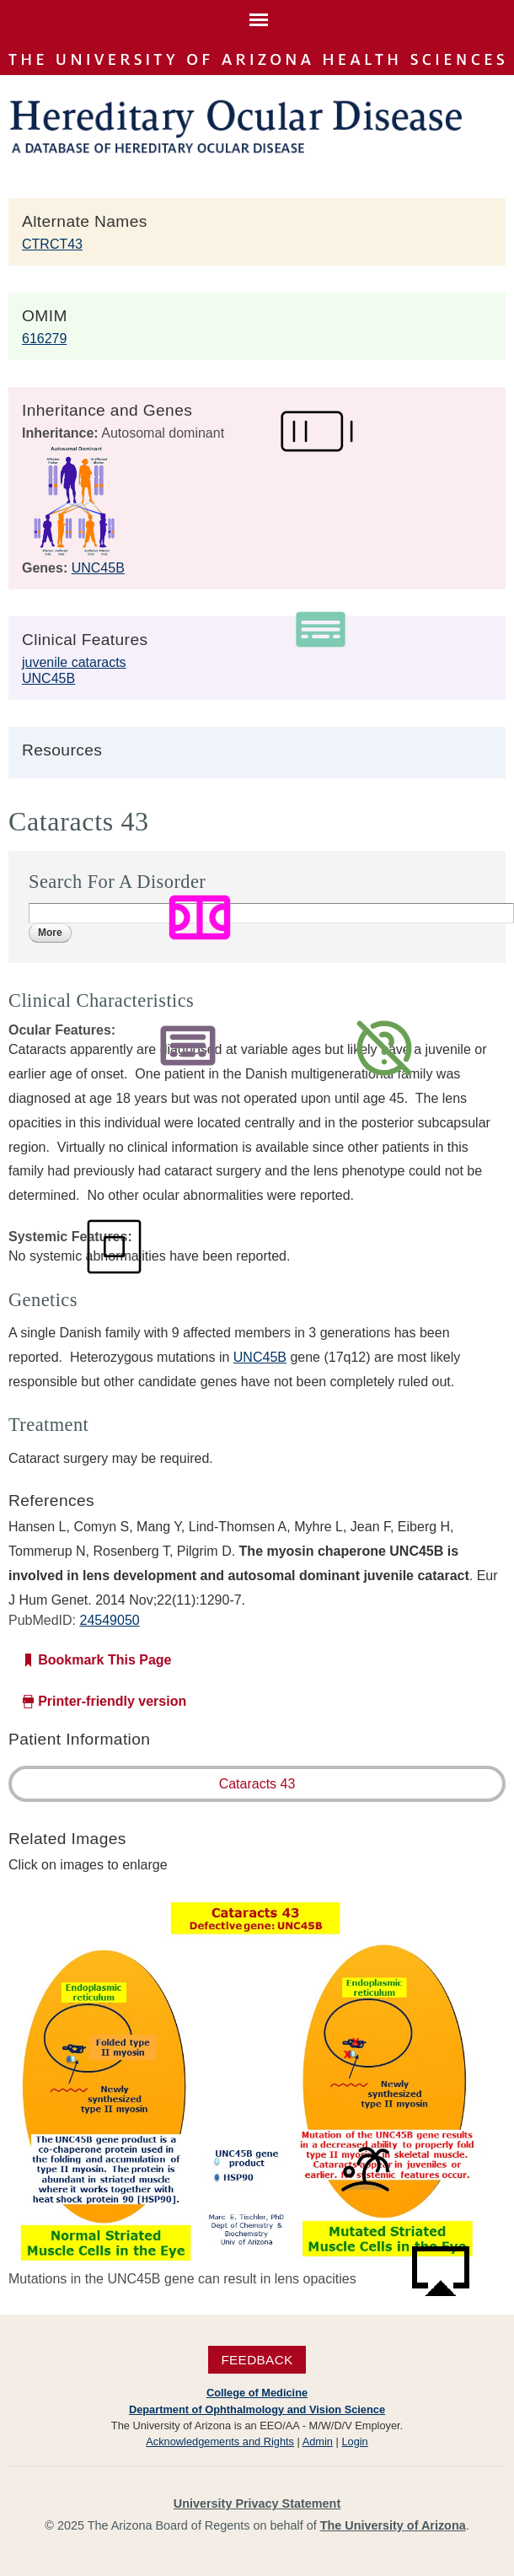 The width and height of the screenshot is (514, 2576). I want to click on indicates medium battery level, so click(315, 431).